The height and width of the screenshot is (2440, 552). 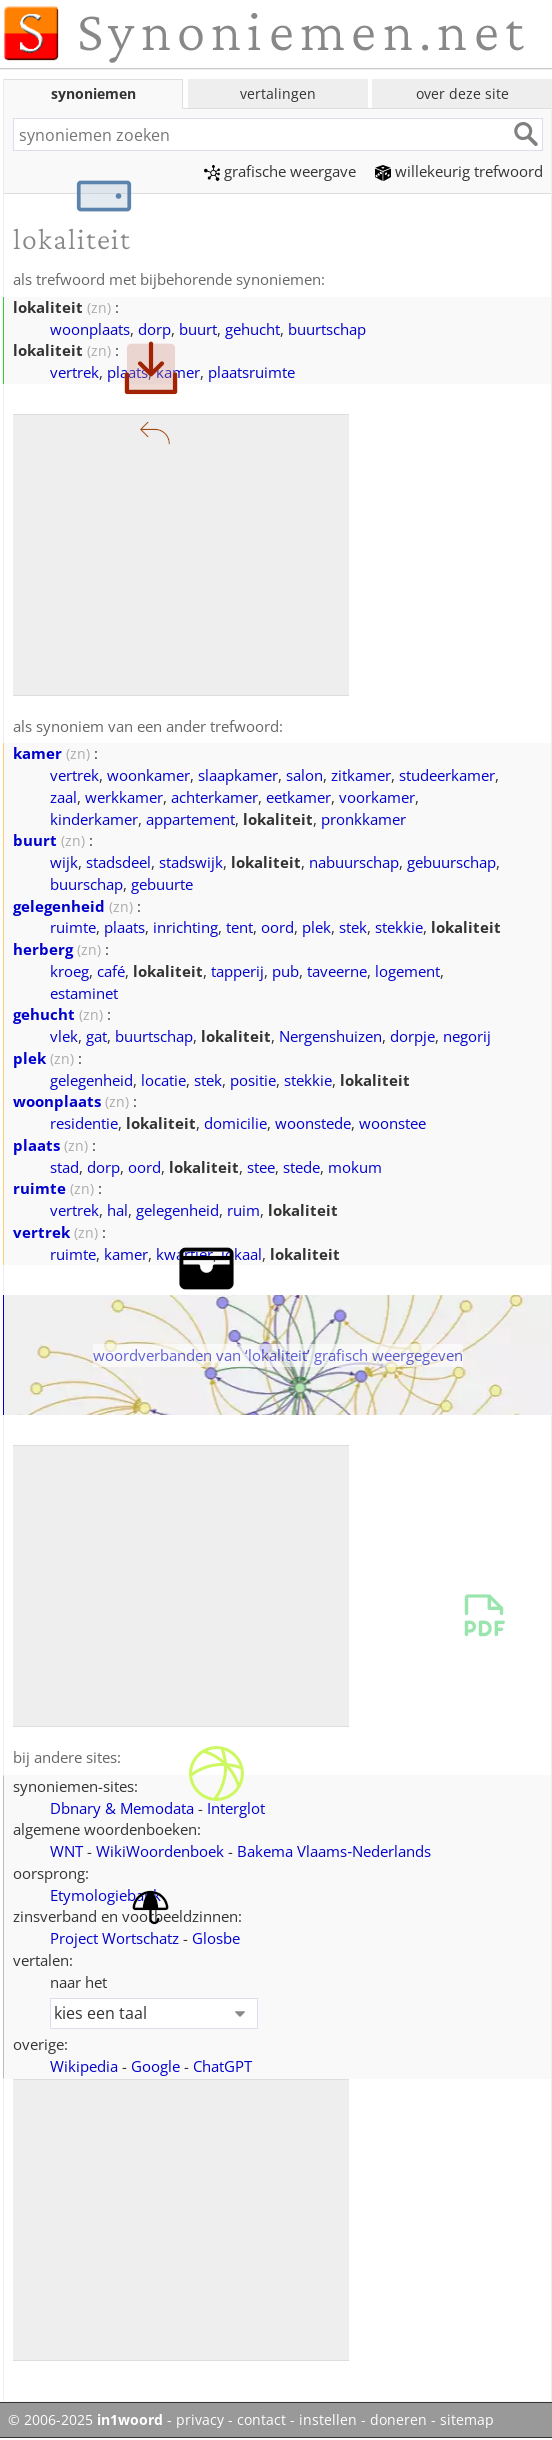 I want to click on view or open a PDF document, so click(x=484, y=1617).